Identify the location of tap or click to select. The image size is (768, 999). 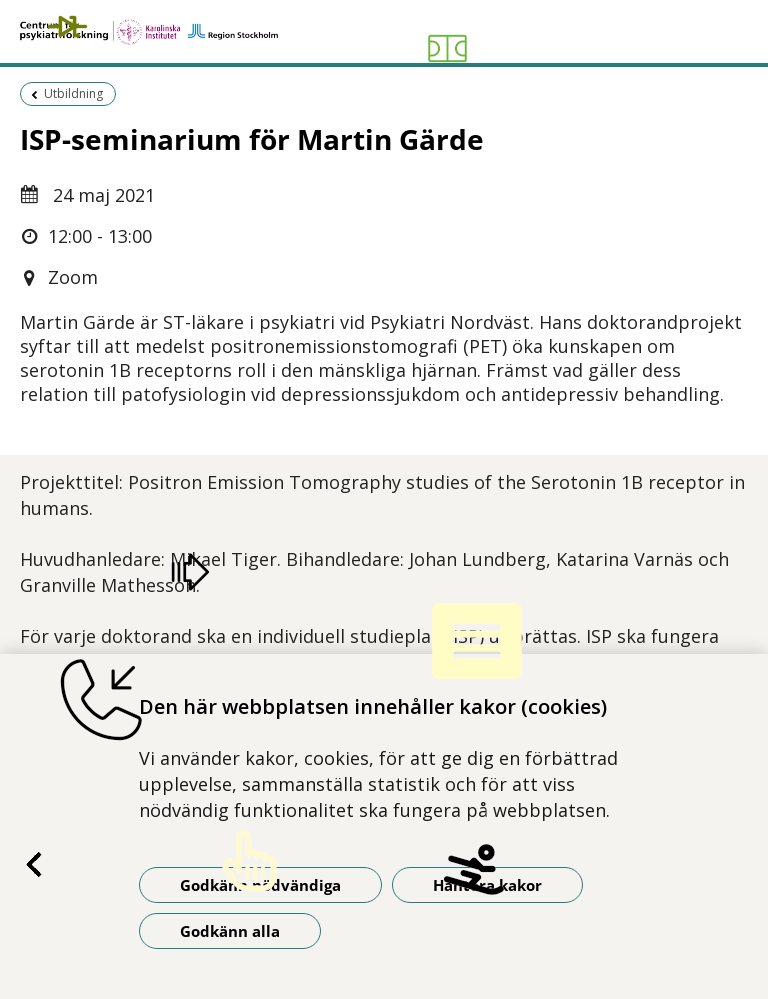
(249, 860).